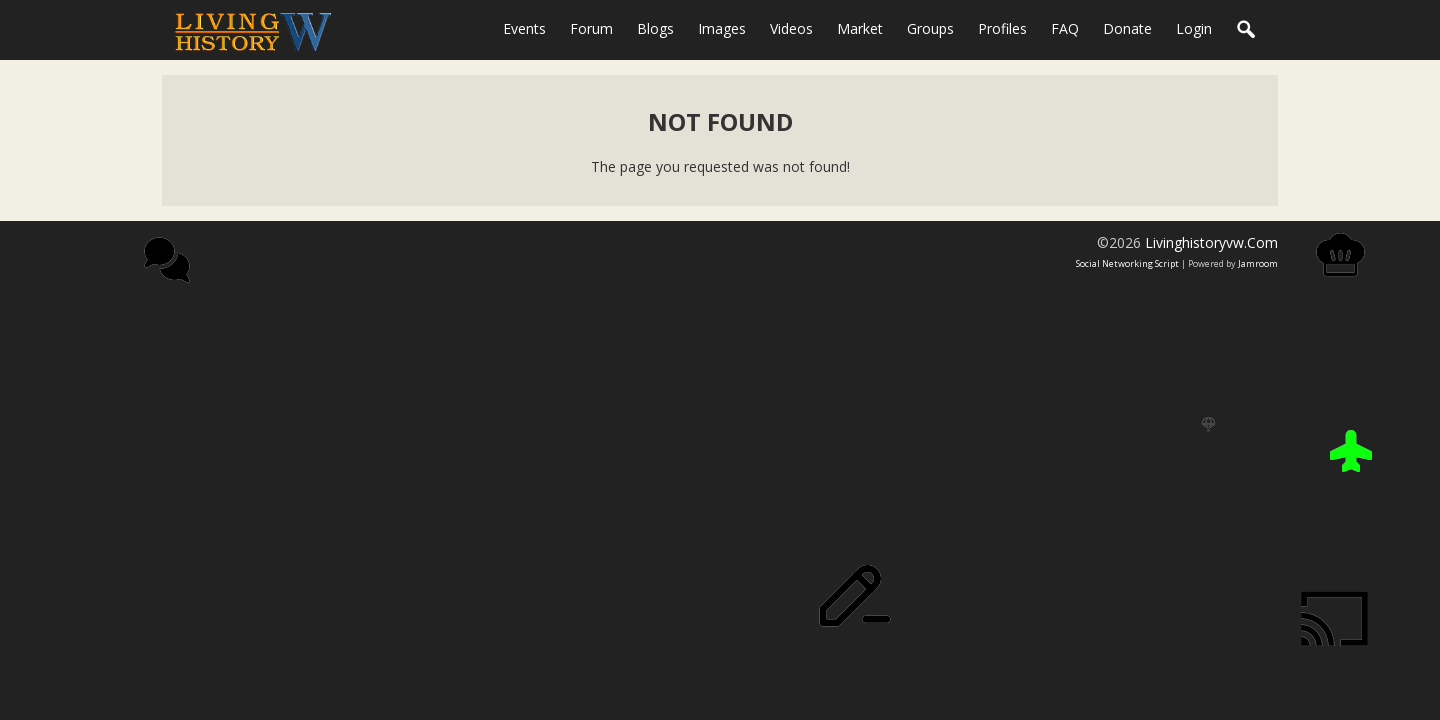 The height and width of the screenshot is (720, 1440). Describe the element at coordinates (851, 594) in the screenshot. I see `remove editing capabilities` at that location.